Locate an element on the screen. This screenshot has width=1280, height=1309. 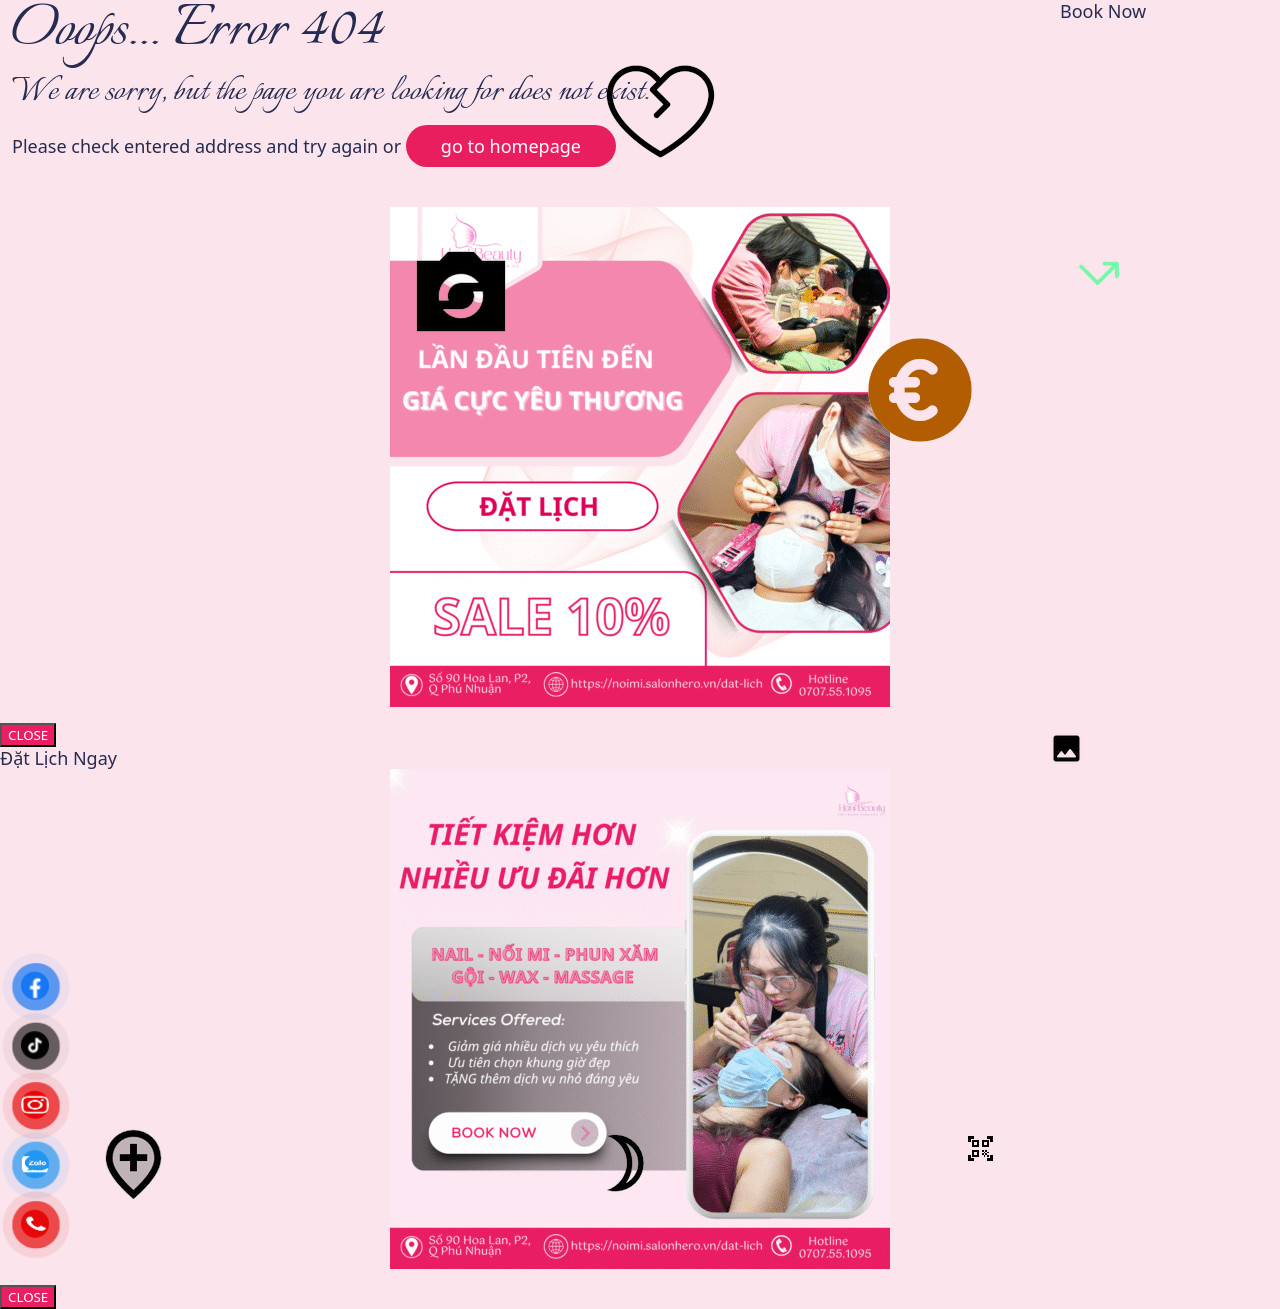
switch to party mode camera filter is located at coordinates (461, 296).